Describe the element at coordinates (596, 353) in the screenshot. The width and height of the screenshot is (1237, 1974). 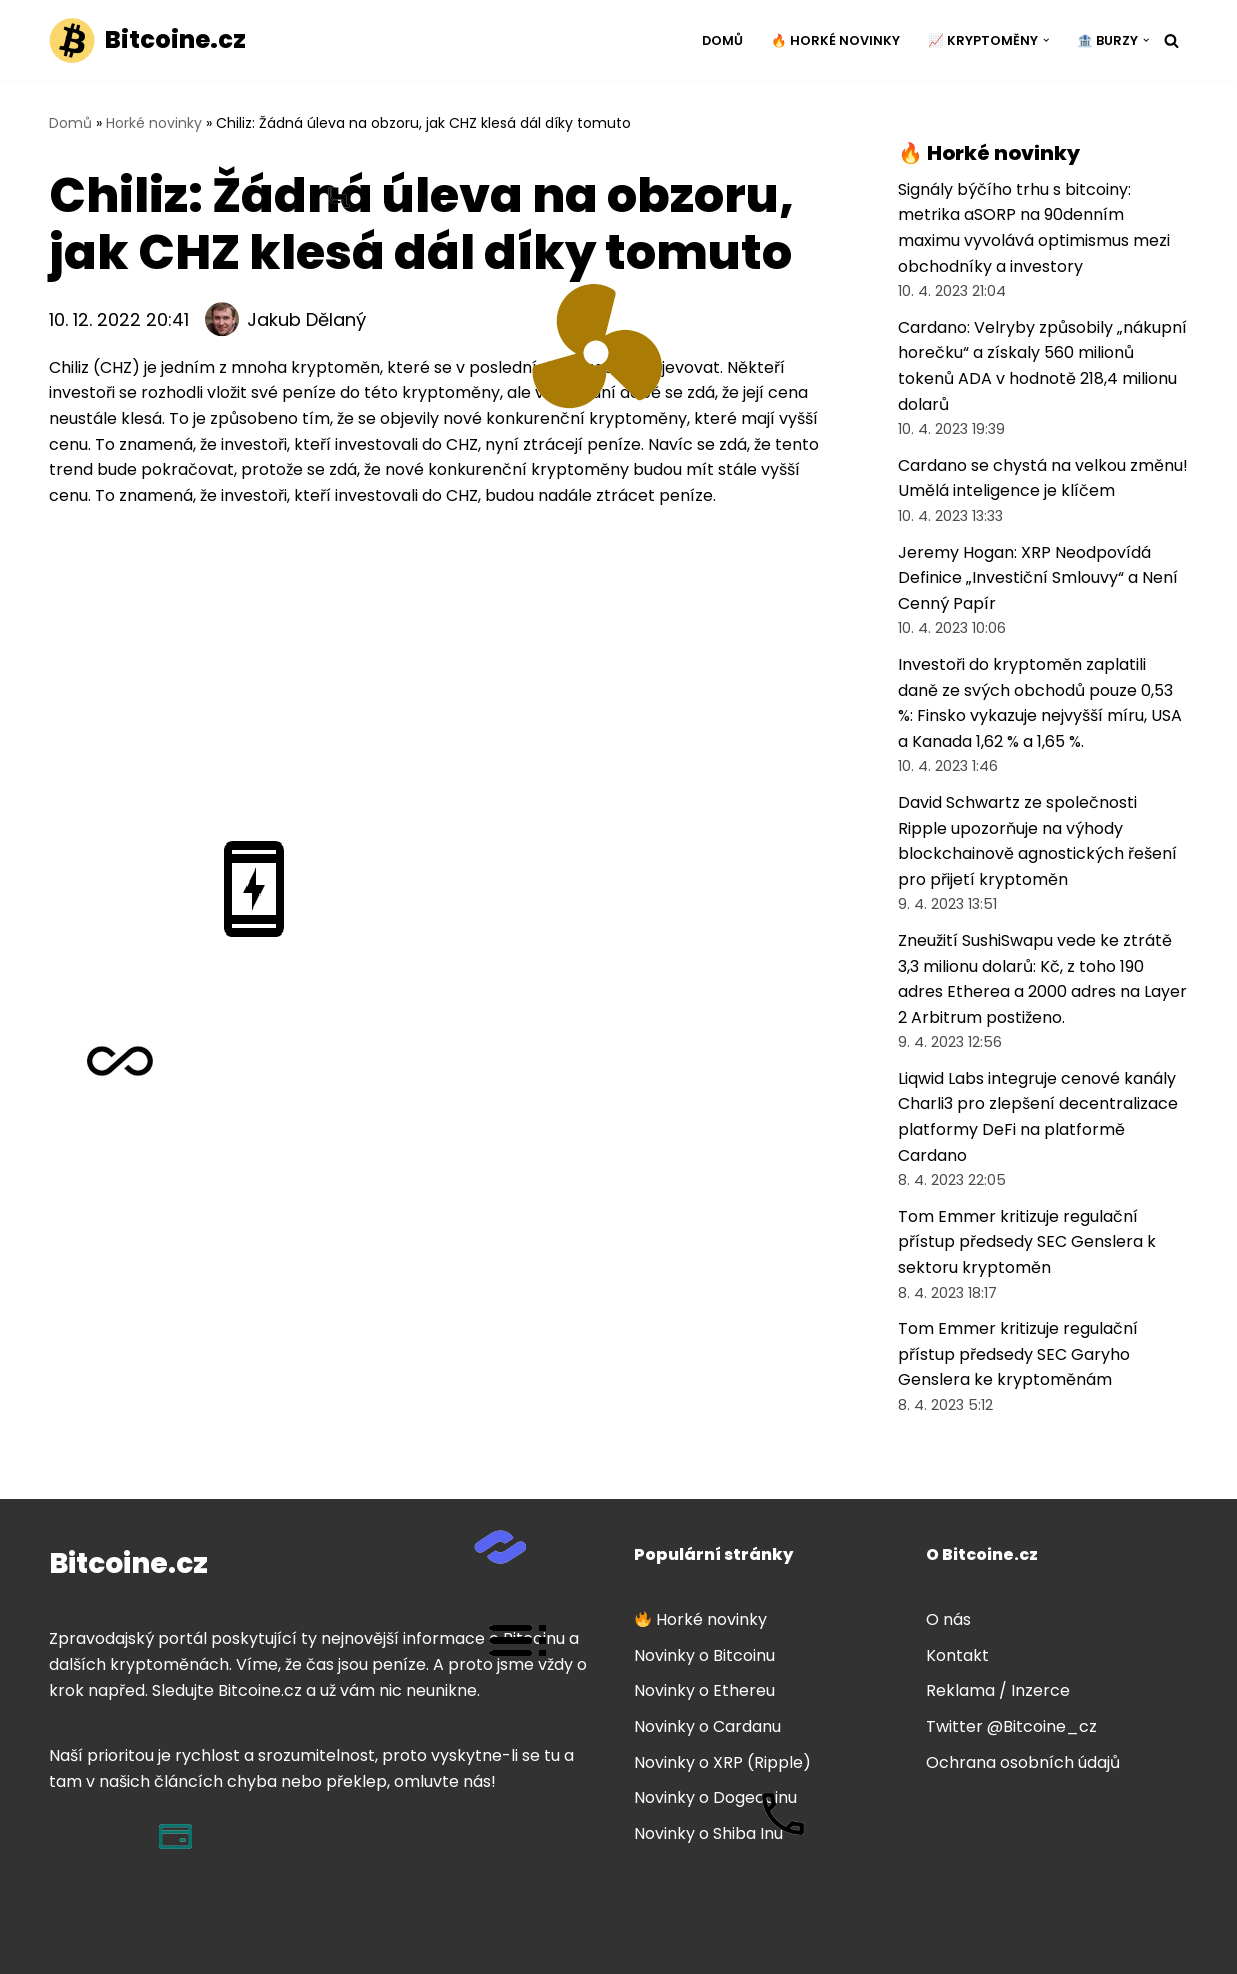
I see `adjust fan or ventilation settings` at that location.